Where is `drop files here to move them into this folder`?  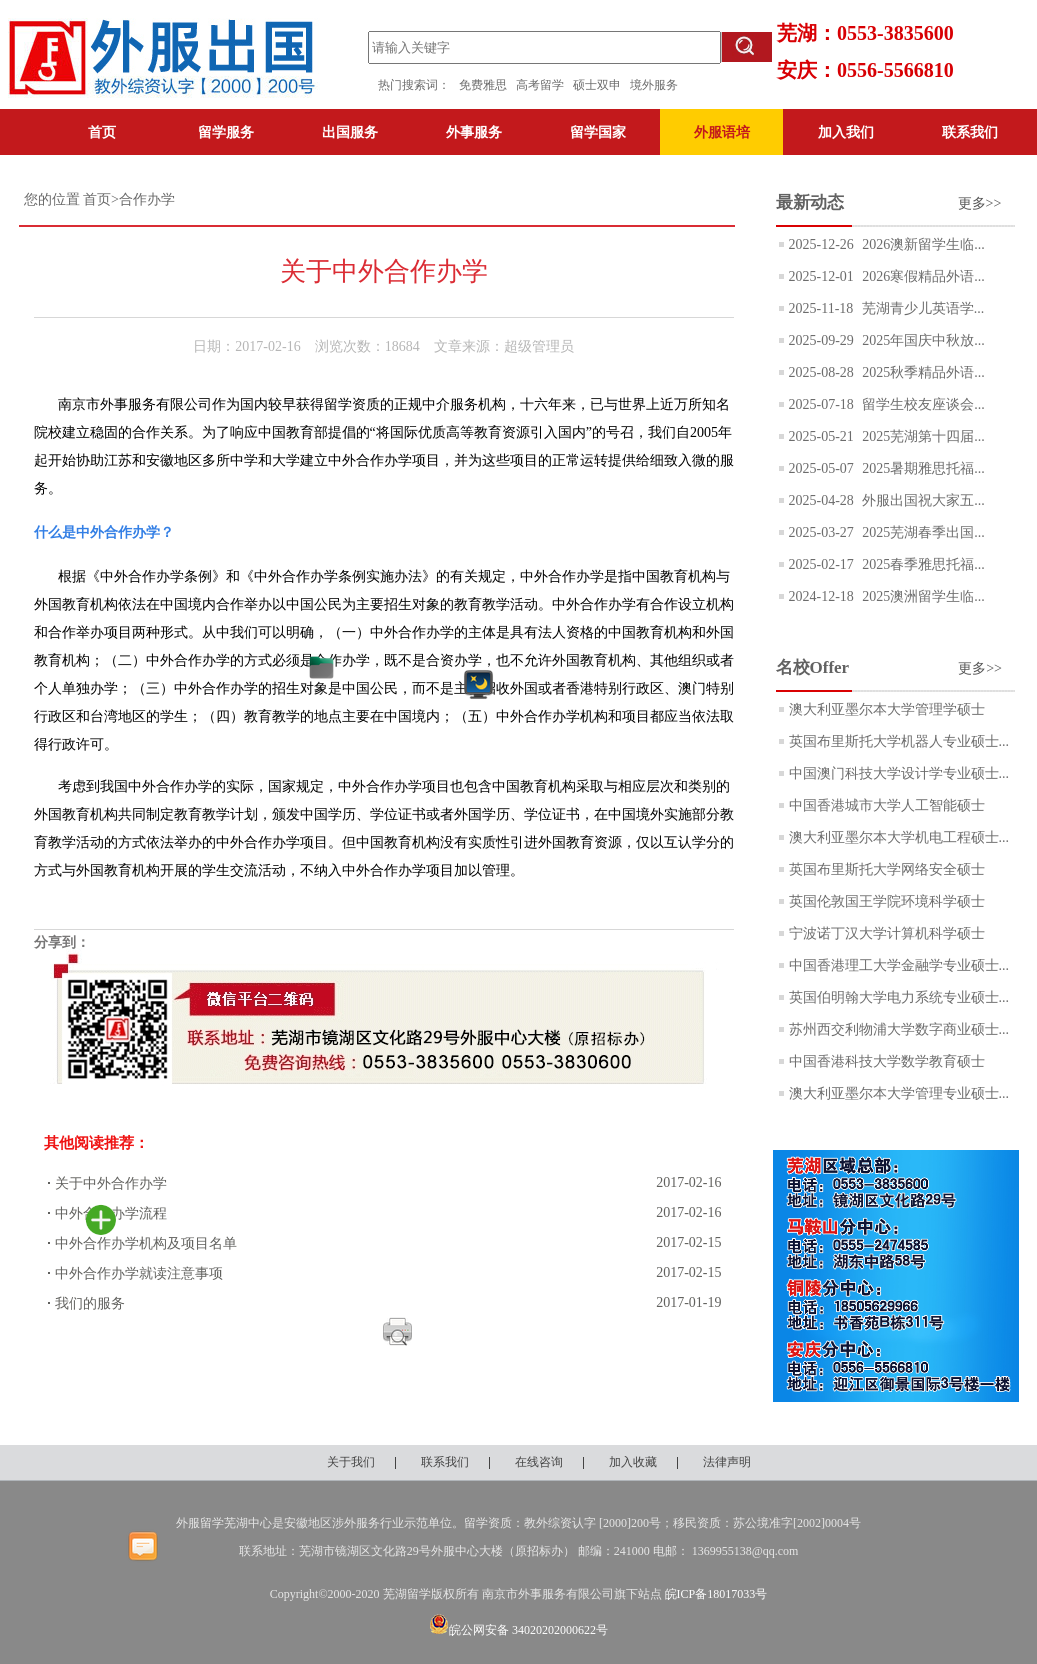
drop files here to move them into this folder is located at coordinates (321, 667).